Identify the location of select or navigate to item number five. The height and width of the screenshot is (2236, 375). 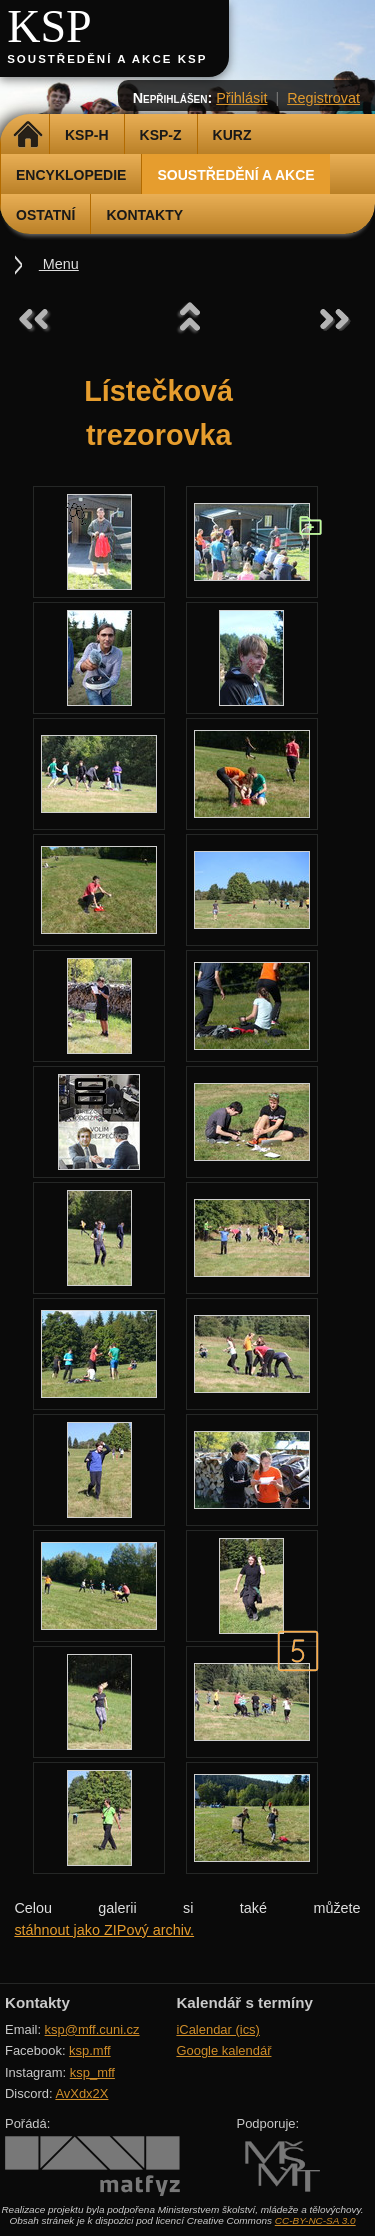
(298, 1651).